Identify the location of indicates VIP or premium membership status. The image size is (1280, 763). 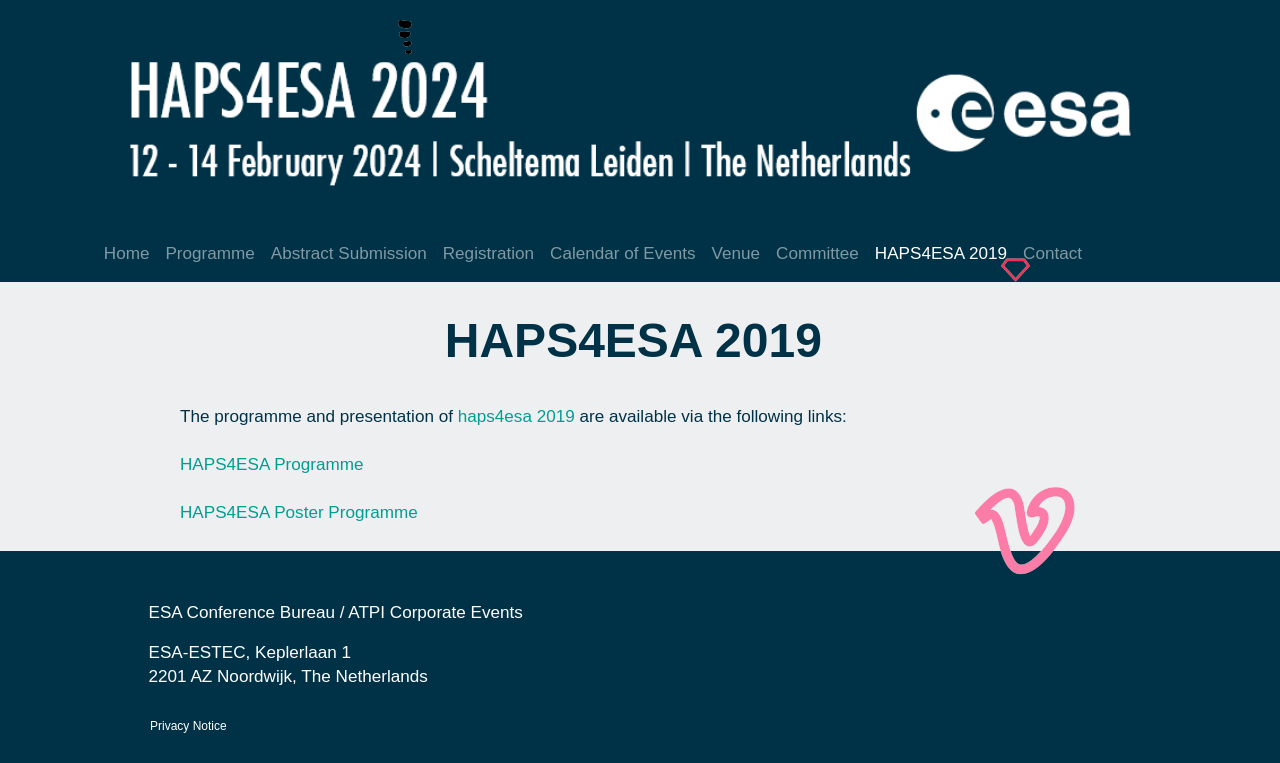
(1015, 269).